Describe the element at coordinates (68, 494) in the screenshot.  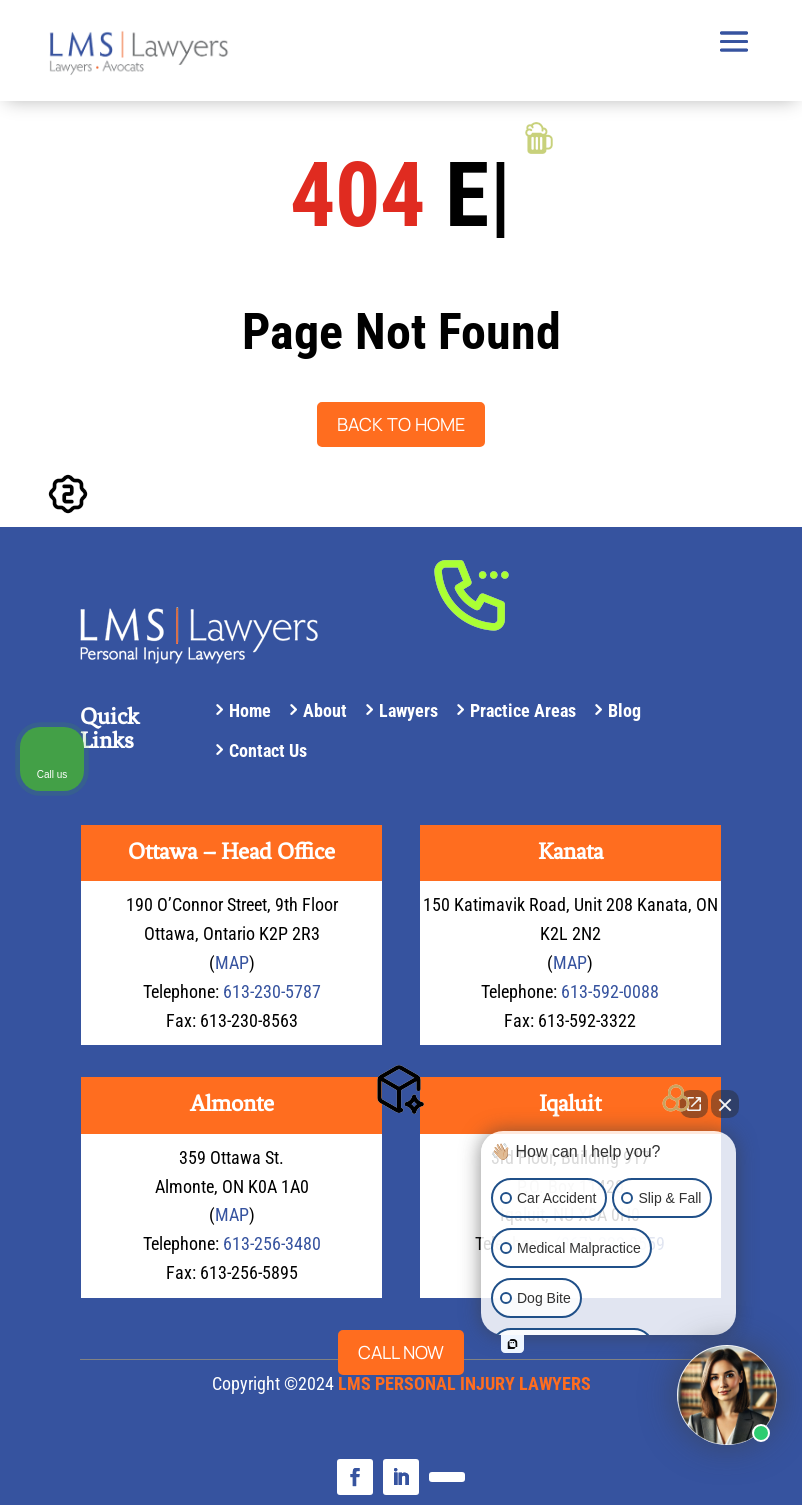
I see `indicates second place or runner-up status` at that location.